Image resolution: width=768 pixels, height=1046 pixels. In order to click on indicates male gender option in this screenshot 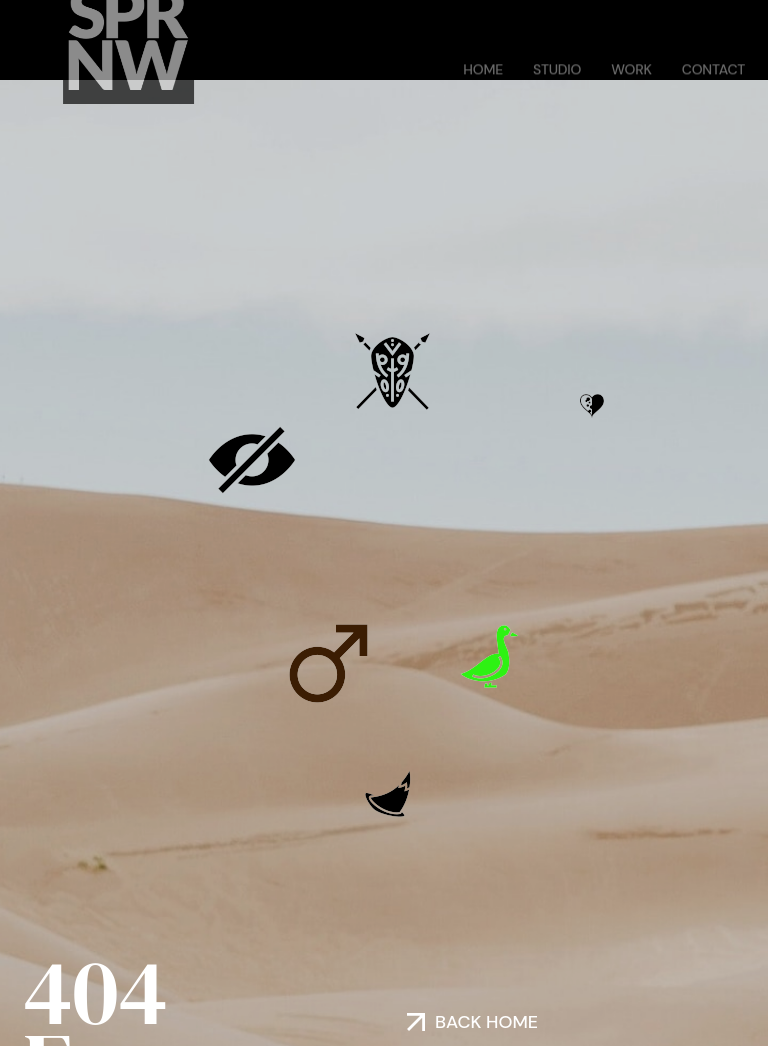, I will do `click(328, 663)`.